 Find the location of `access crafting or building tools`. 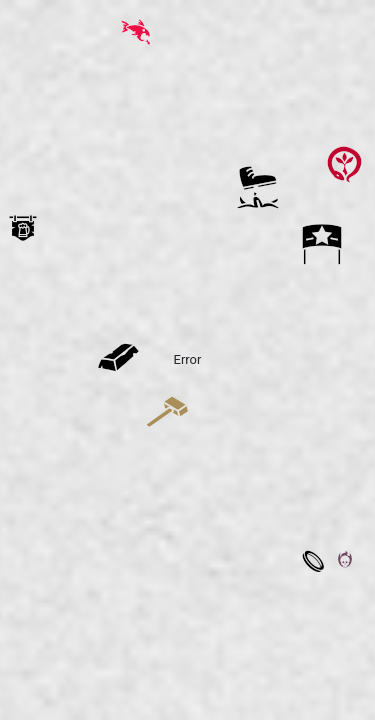

access crafting or building tools is located at coordinates (167, 411).